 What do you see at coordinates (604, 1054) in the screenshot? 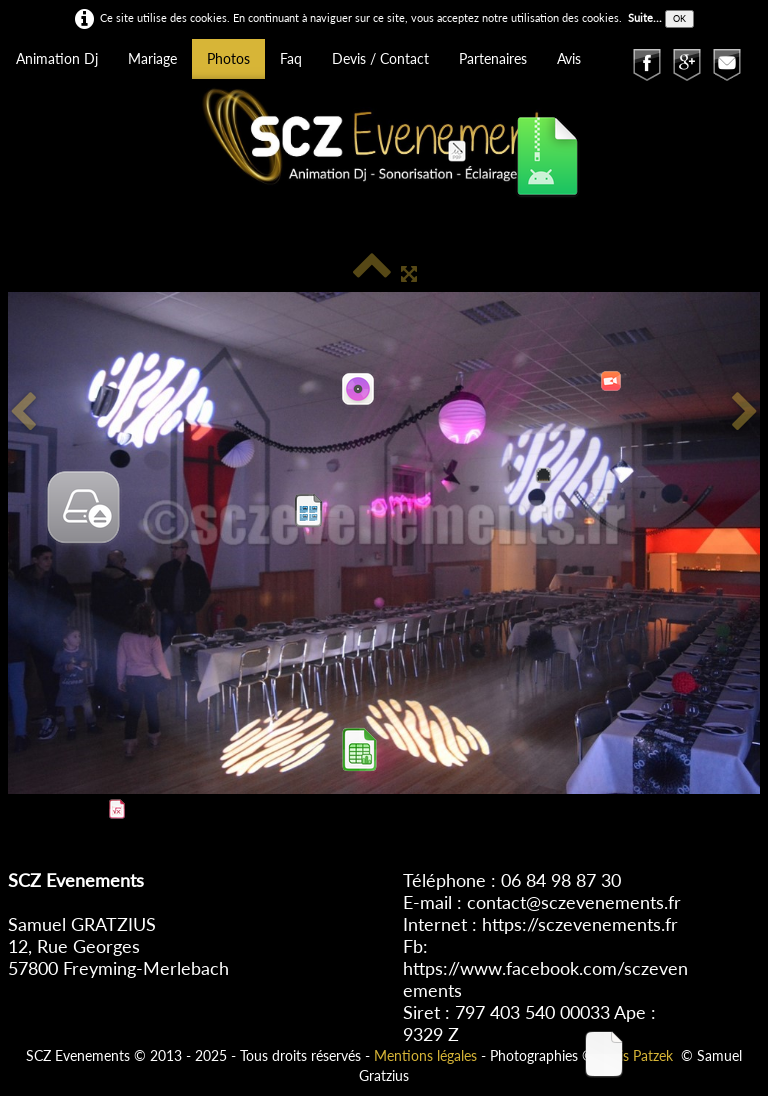
I see `preview a text file before opening` at bounding box center [604, 1054].